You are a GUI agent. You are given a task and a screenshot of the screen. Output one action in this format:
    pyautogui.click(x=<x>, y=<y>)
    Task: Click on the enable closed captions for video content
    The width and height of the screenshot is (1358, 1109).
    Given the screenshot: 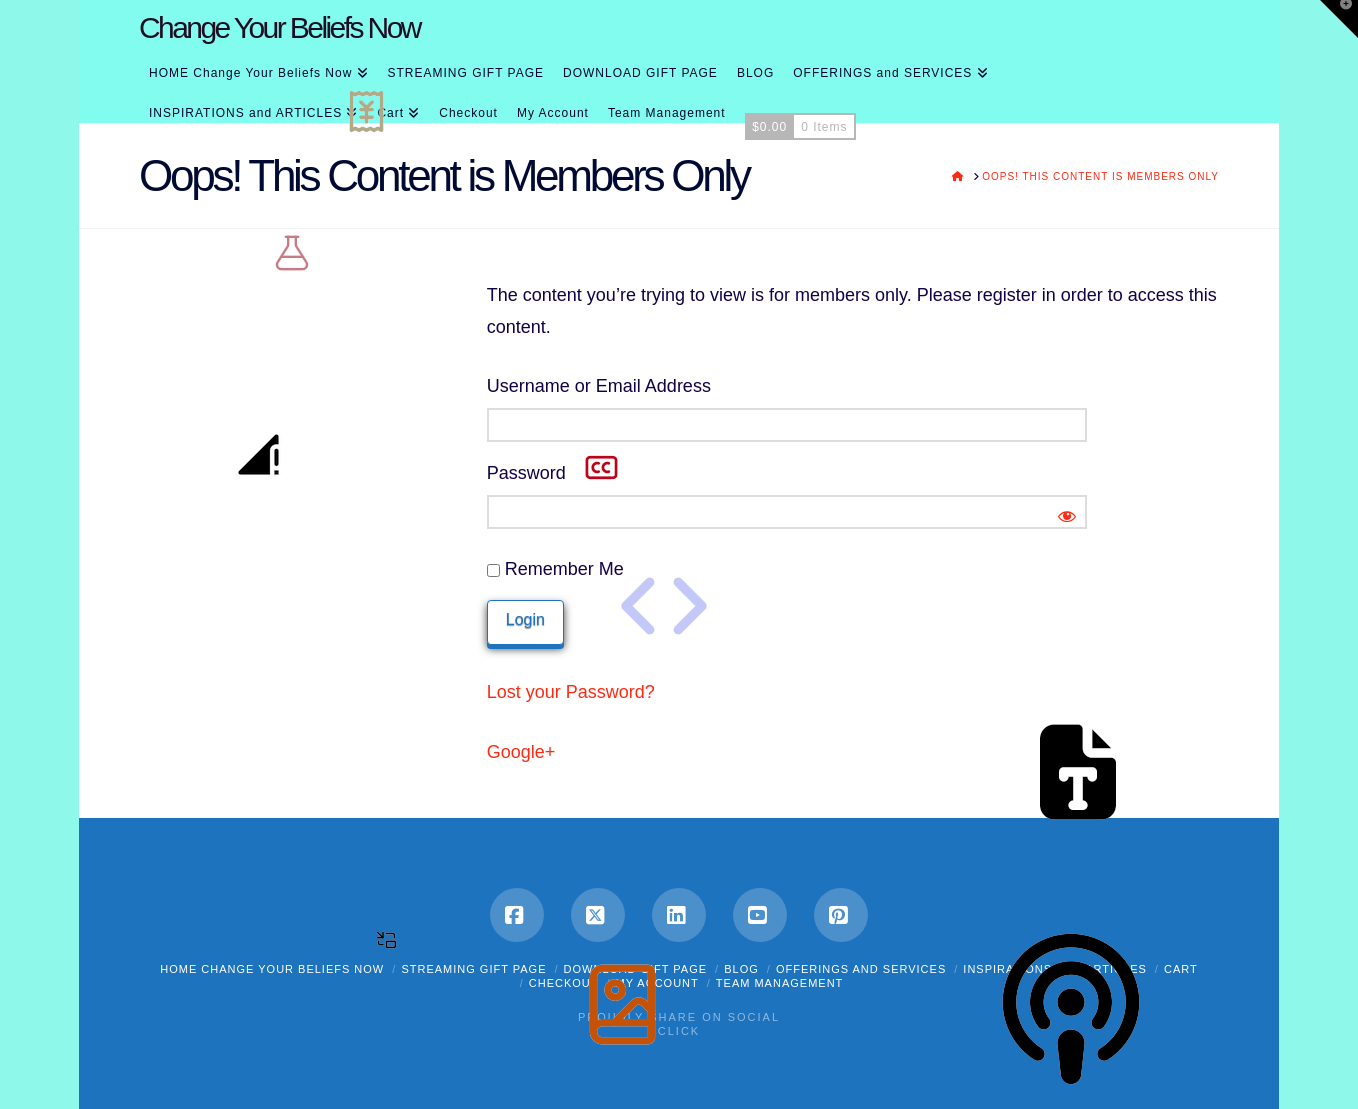 What is the action you would take?
    pyautogui.click(x=601, y=467)
    